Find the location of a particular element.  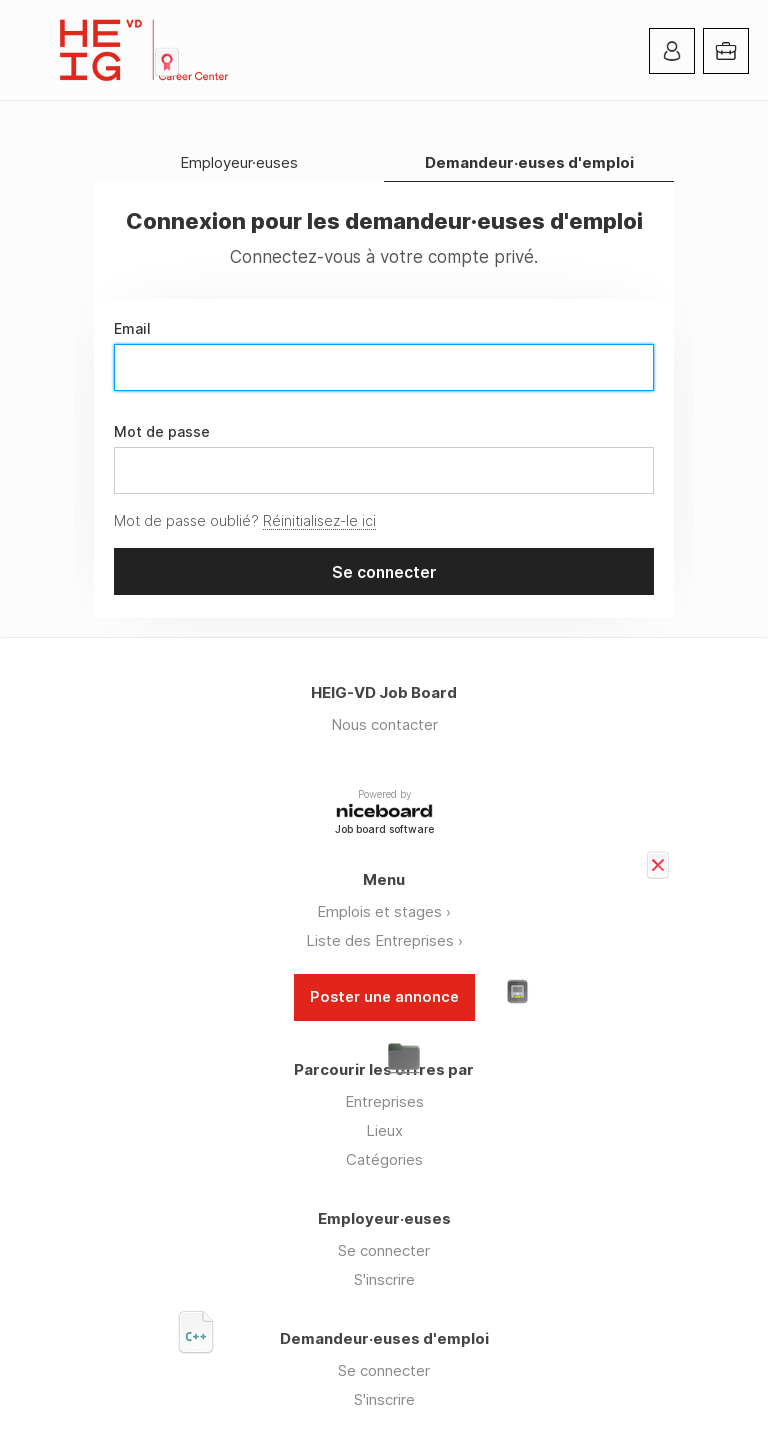

a pkcs7 certificate file or security credential is located at coordinates (167, 62).